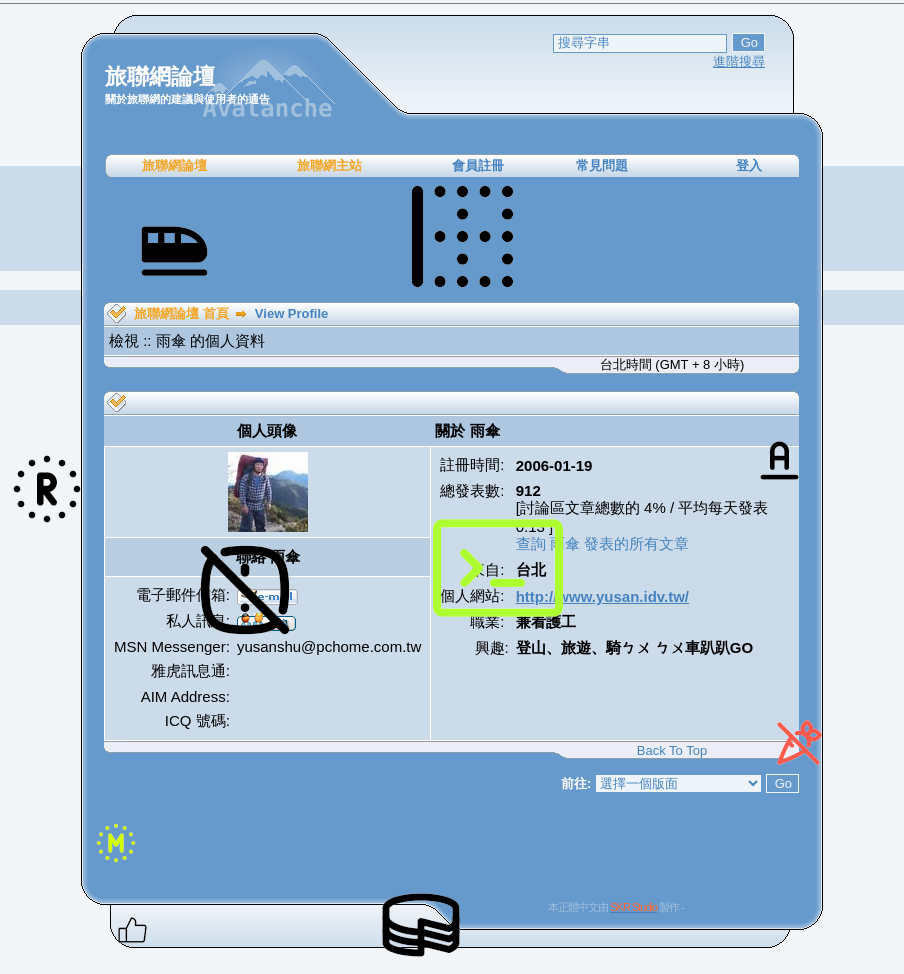  Describe the element at coordinates (798, 743) in the screenshot. I see `disable vegetable or vegan filter` at that location.